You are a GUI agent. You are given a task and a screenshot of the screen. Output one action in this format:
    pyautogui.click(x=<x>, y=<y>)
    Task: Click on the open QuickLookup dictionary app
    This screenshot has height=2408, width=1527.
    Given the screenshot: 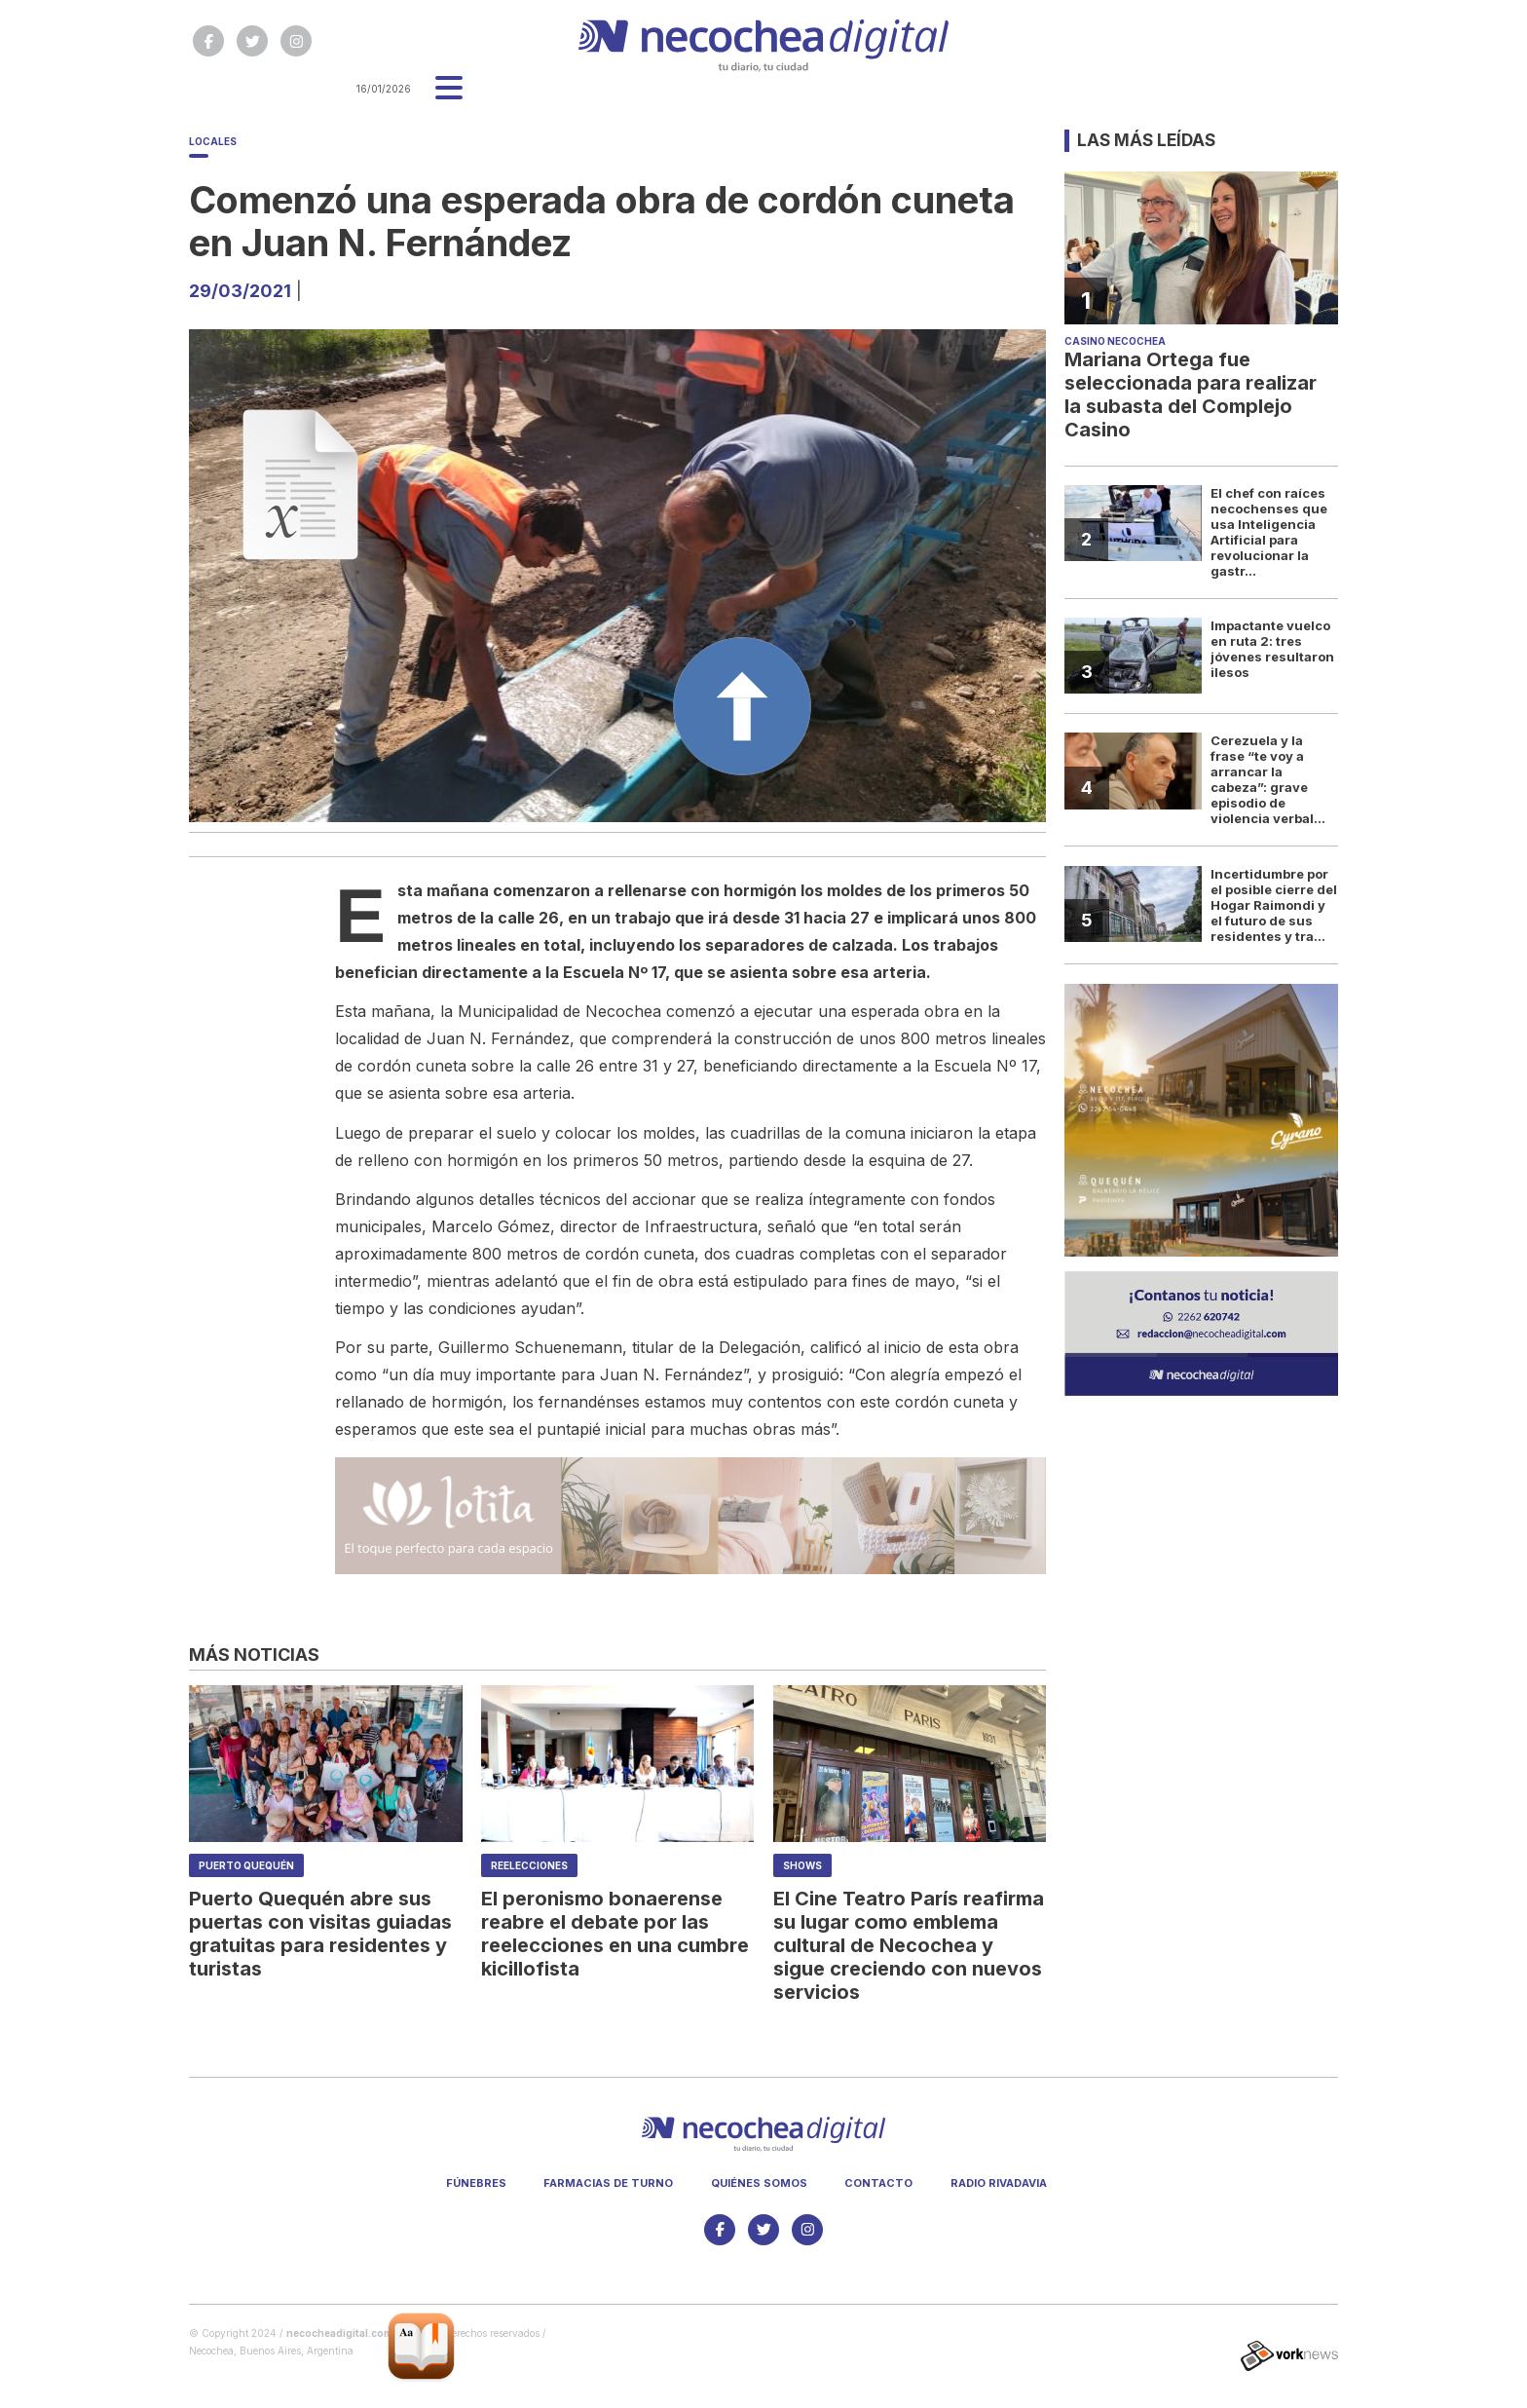 What is the action you would take?
    pyautogui.click(x=421, y=2346)
    